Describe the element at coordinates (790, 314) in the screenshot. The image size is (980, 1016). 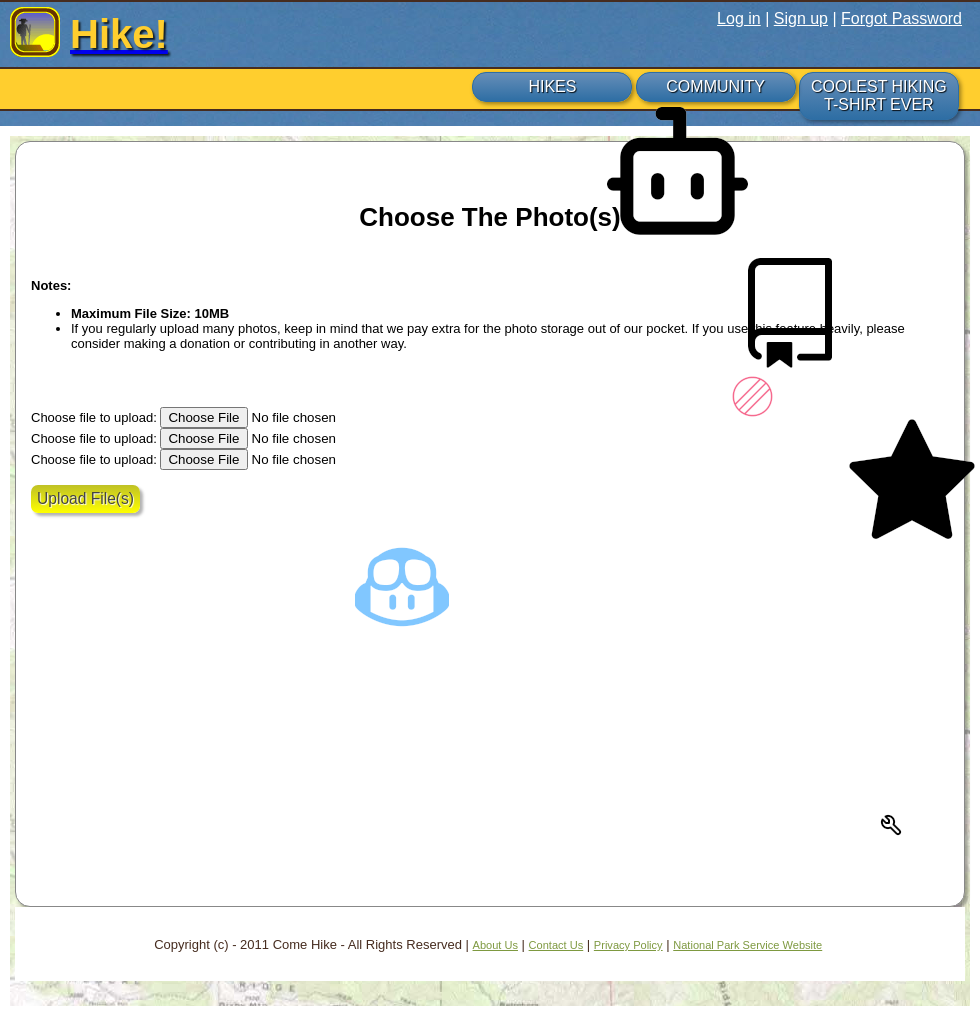
I see `access a code repository` at that location.